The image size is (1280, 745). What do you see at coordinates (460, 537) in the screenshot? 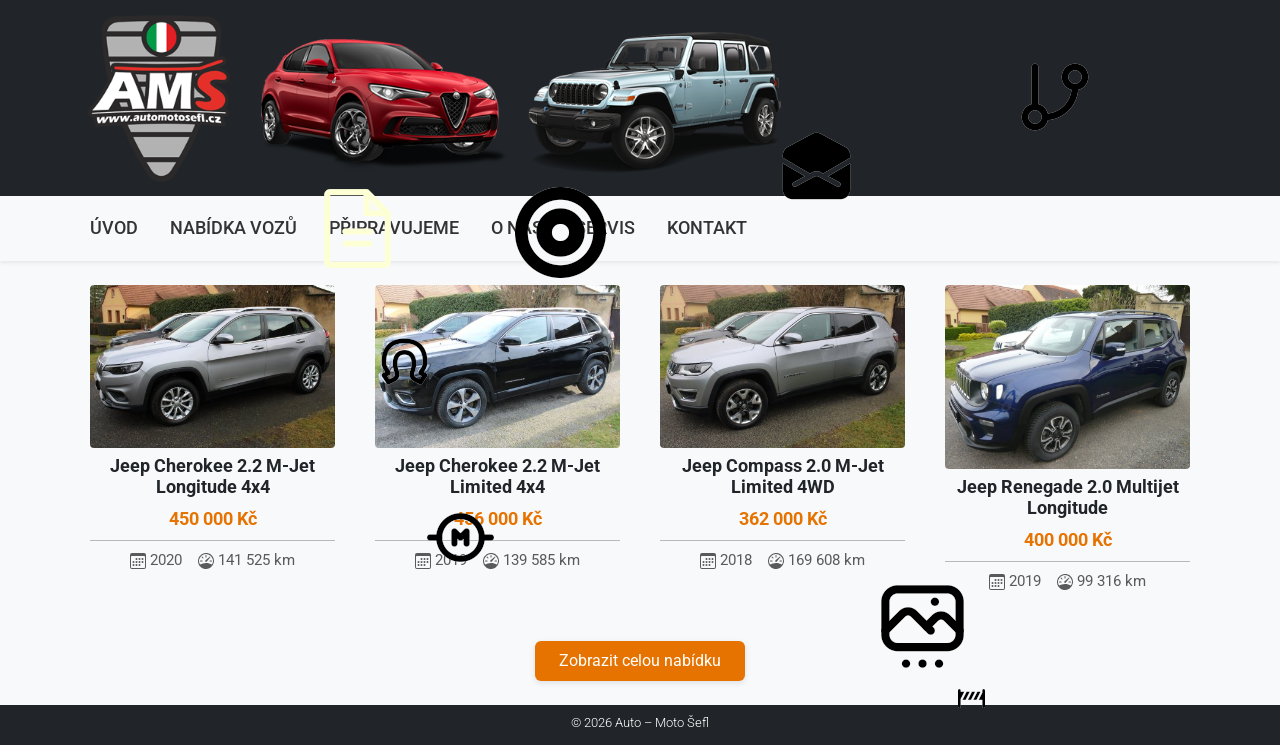
I see `represents a motor component in a circuit diagram` at bounding box center [460, 537].